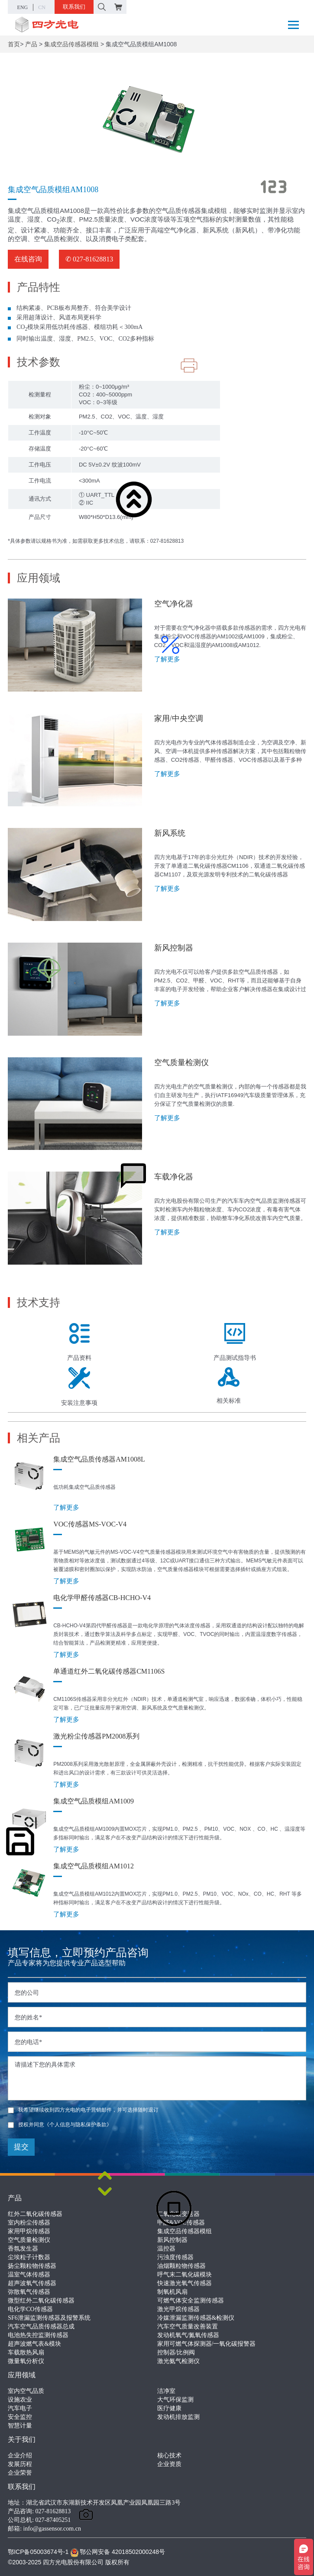 This screenshot has width=314, height=2576. Describe the element at coordinates (133, 1176) in the screenshot. I see `open chat or messaging` at that location.